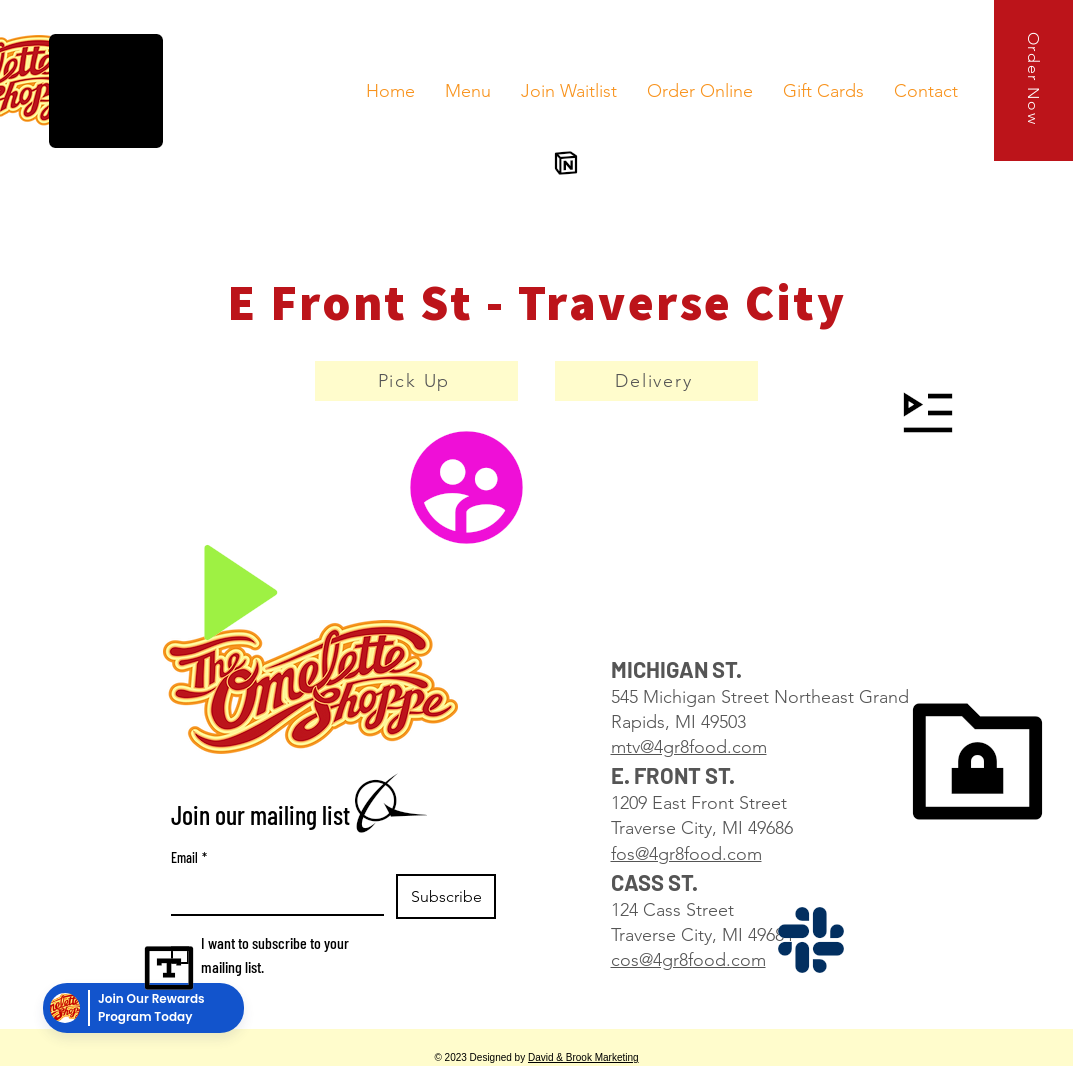 The image size is (1073, 1066). Describe the element at coordinates (466, 487) in the screenshot. I see `view group members or team` at that location.